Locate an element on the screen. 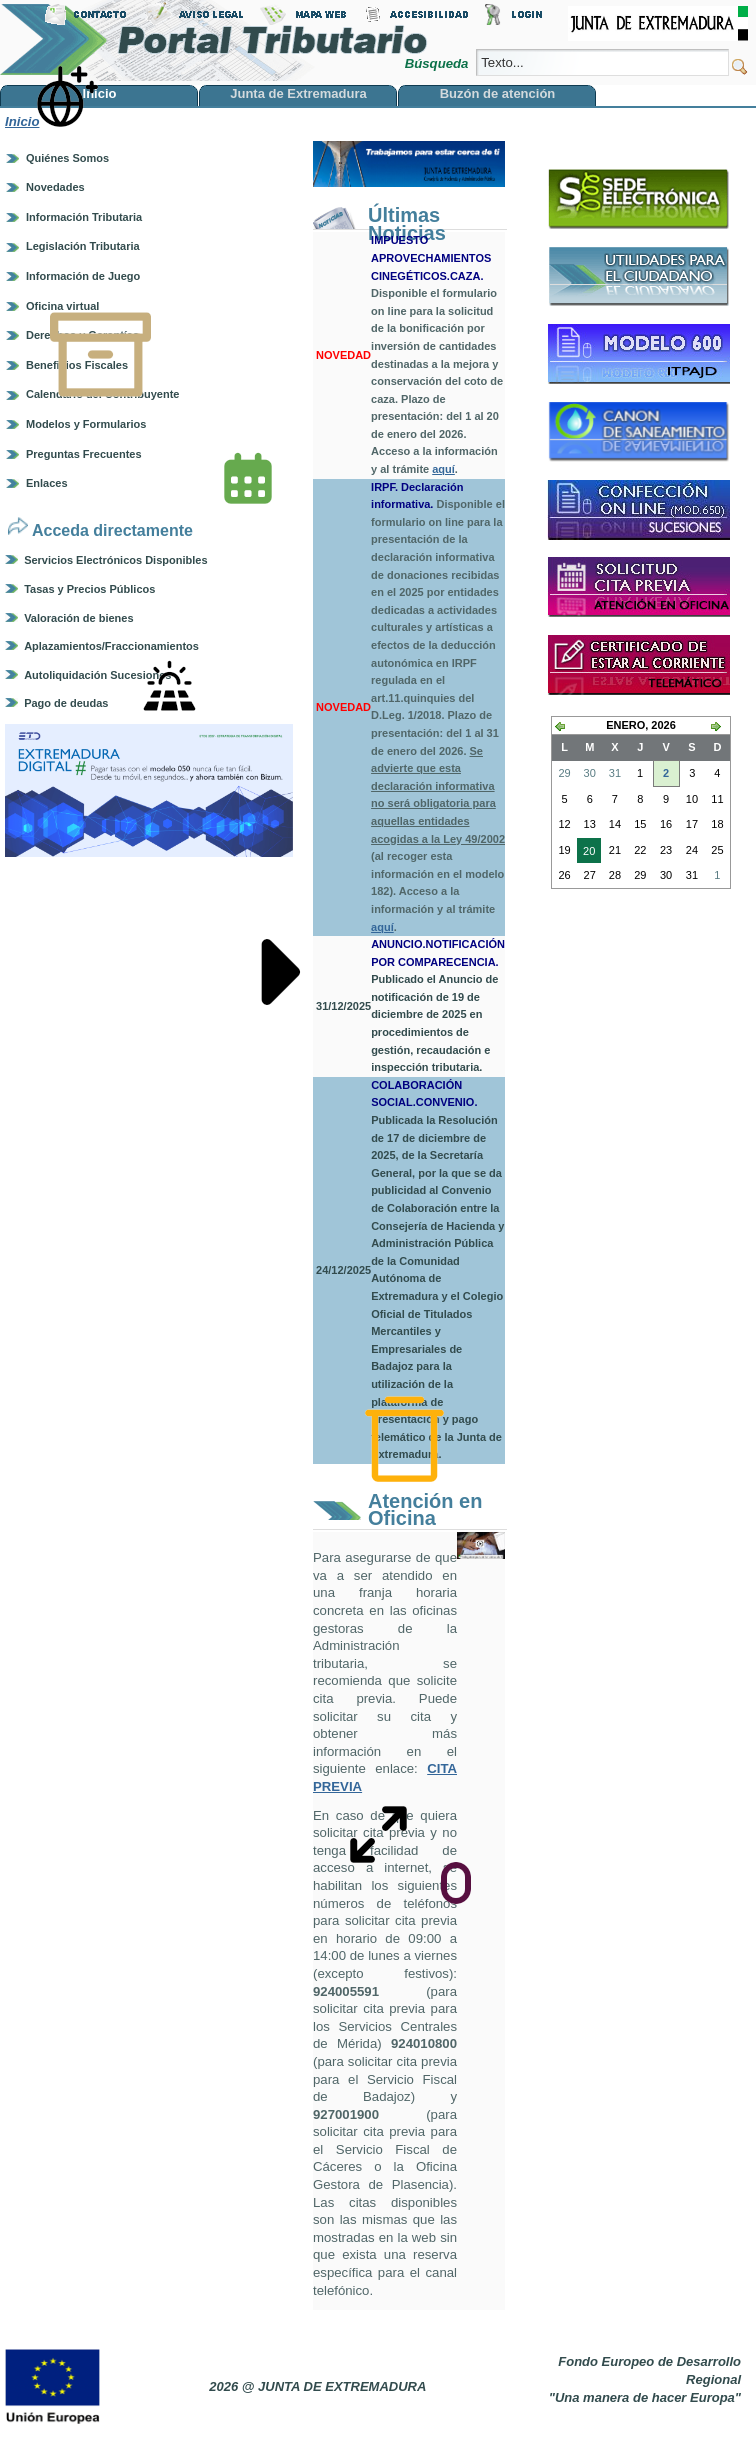  access party or event mode is located at coordinates (64, 97).